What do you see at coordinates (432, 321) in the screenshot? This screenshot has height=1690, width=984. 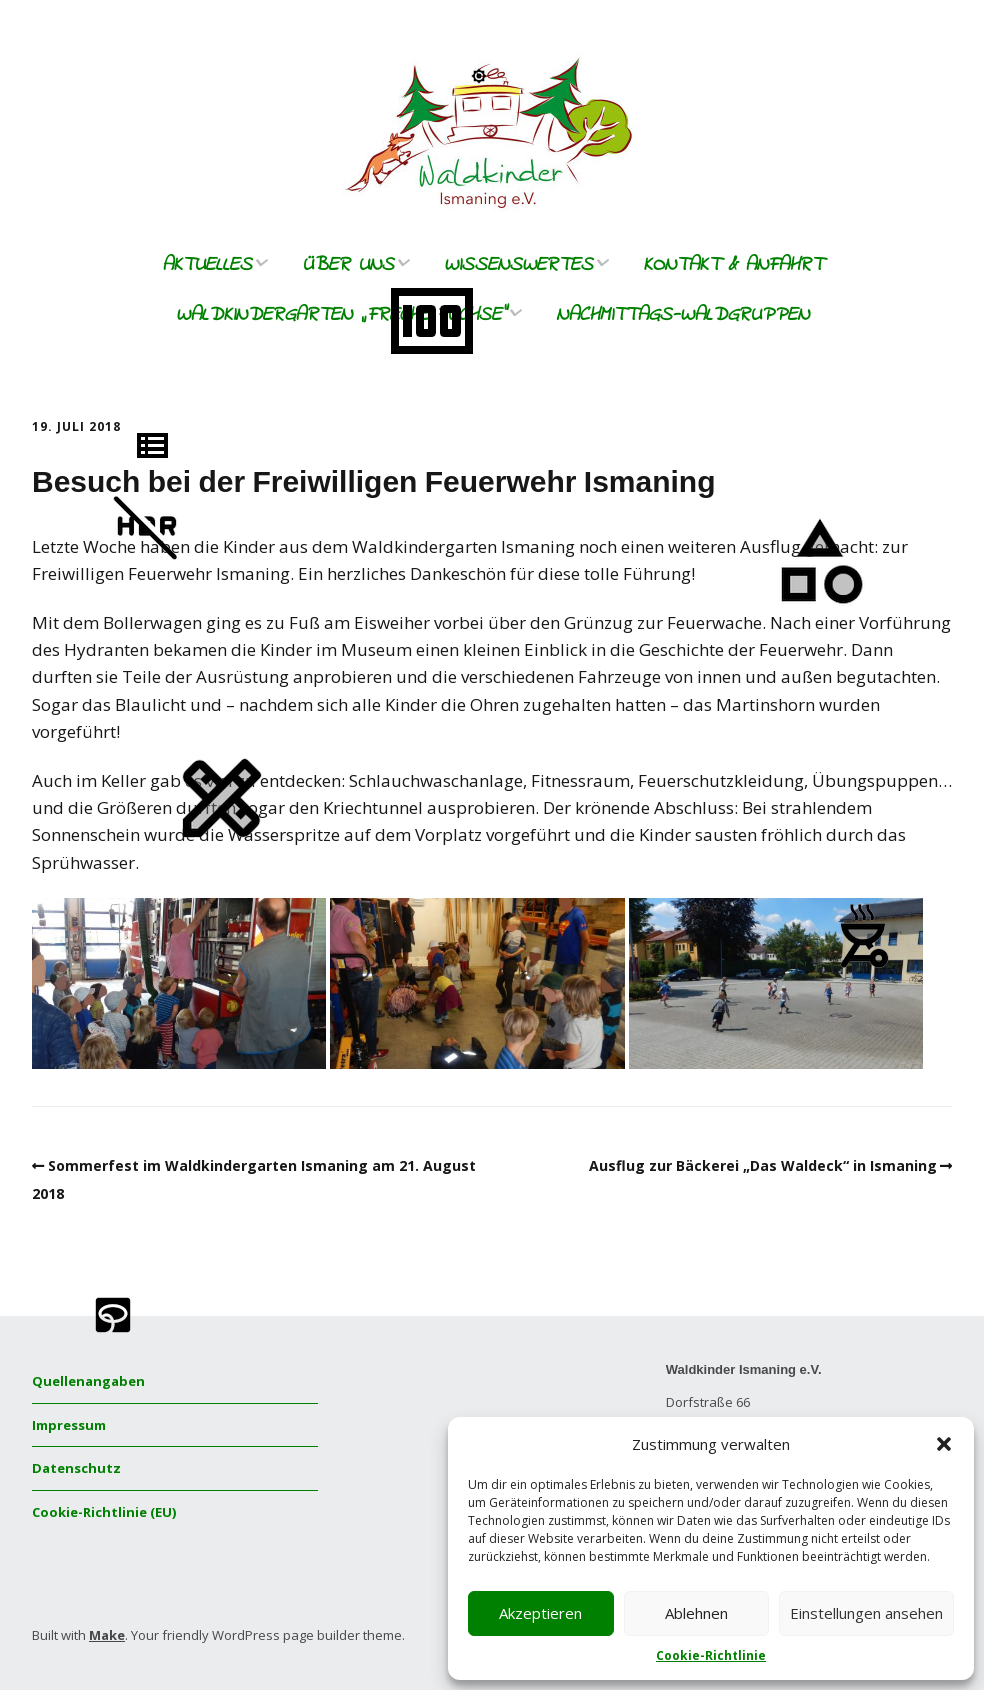 I see `view currency or monetary information` at bounding box center [432, 321].